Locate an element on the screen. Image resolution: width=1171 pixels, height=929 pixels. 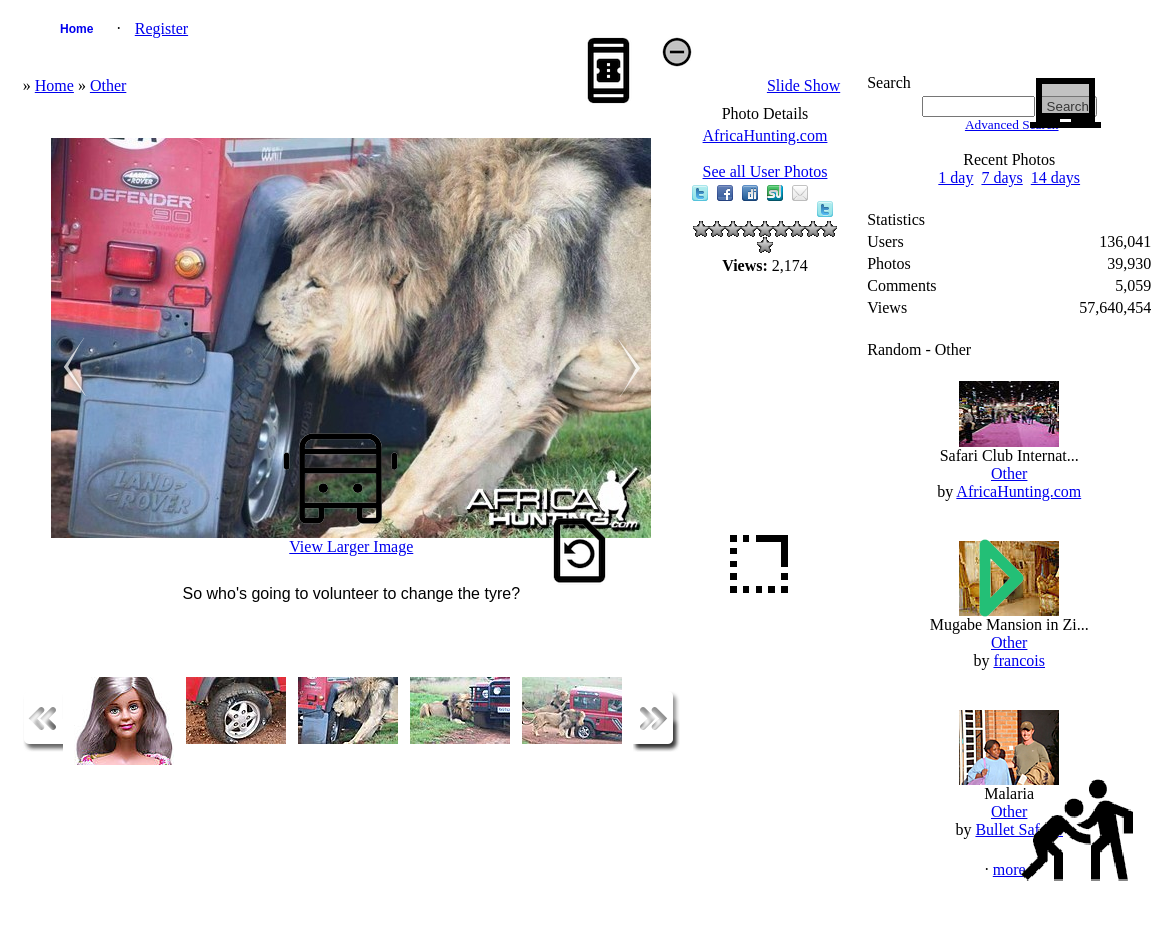
restore a previous version of a document is located at coordinates (579, 550).